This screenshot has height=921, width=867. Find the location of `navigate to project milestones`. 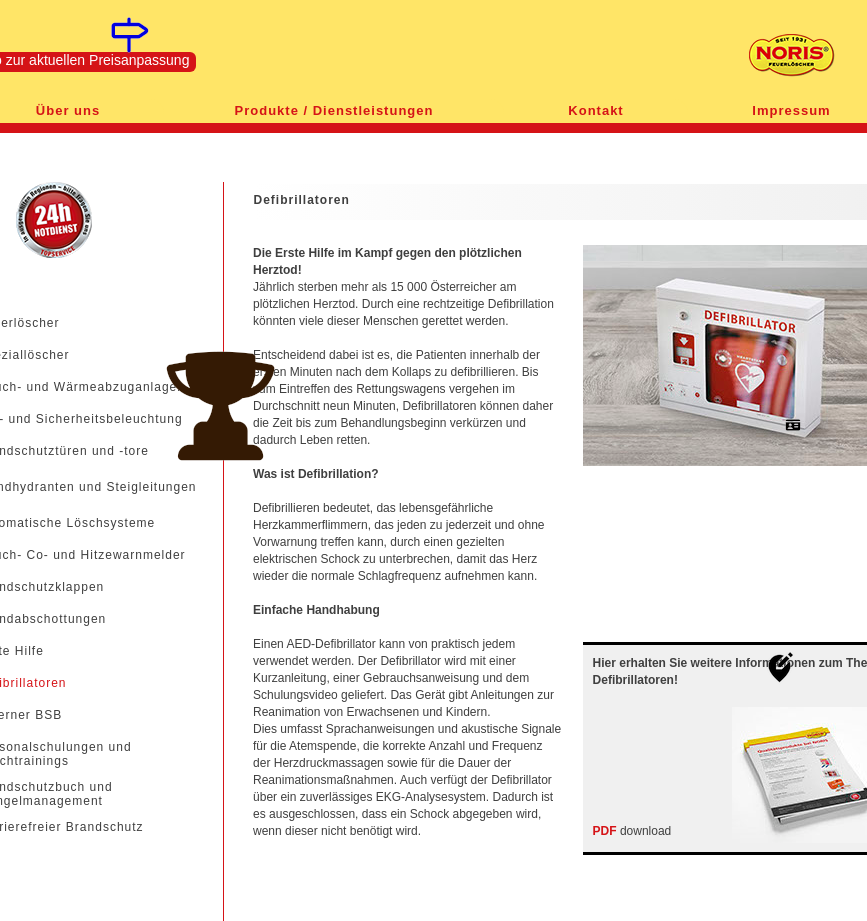

navigate to project milestones is located at coordinates (129, 35).